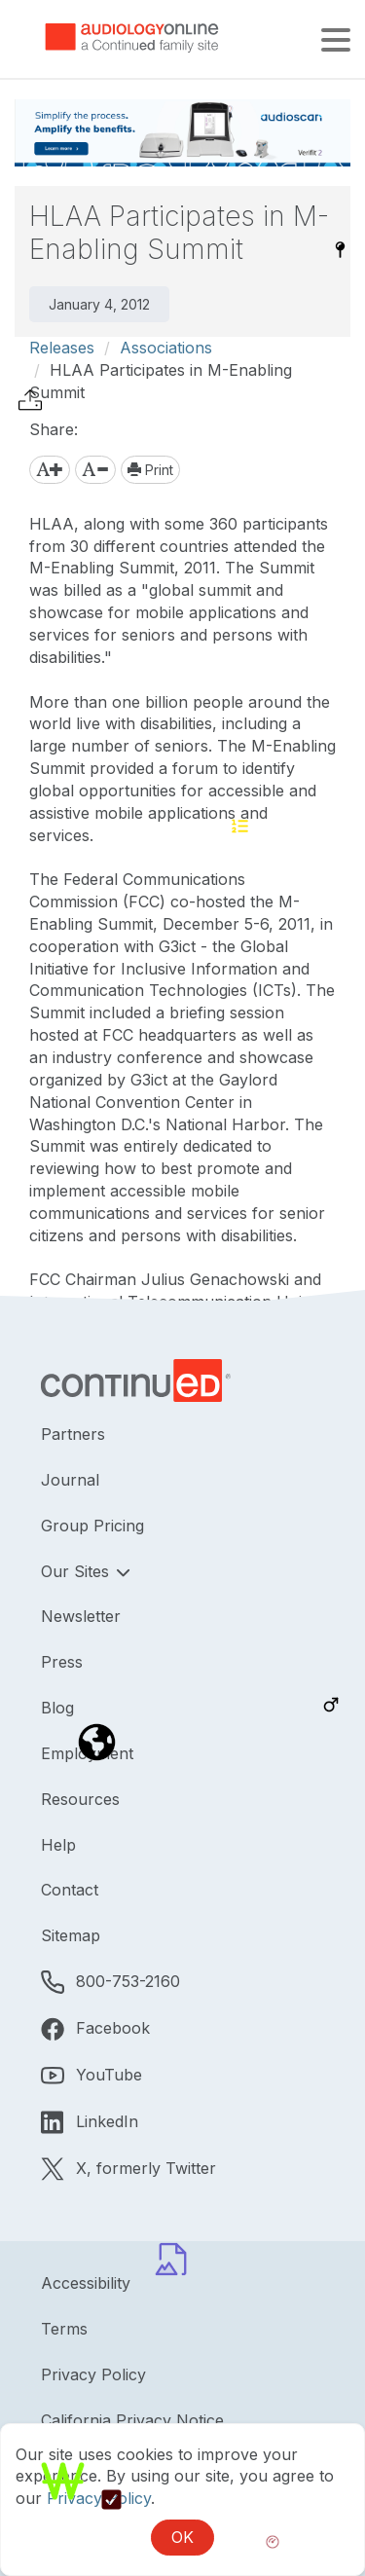 The image size is (365, 2576). I want to click on view image file, so click(172, 2259).